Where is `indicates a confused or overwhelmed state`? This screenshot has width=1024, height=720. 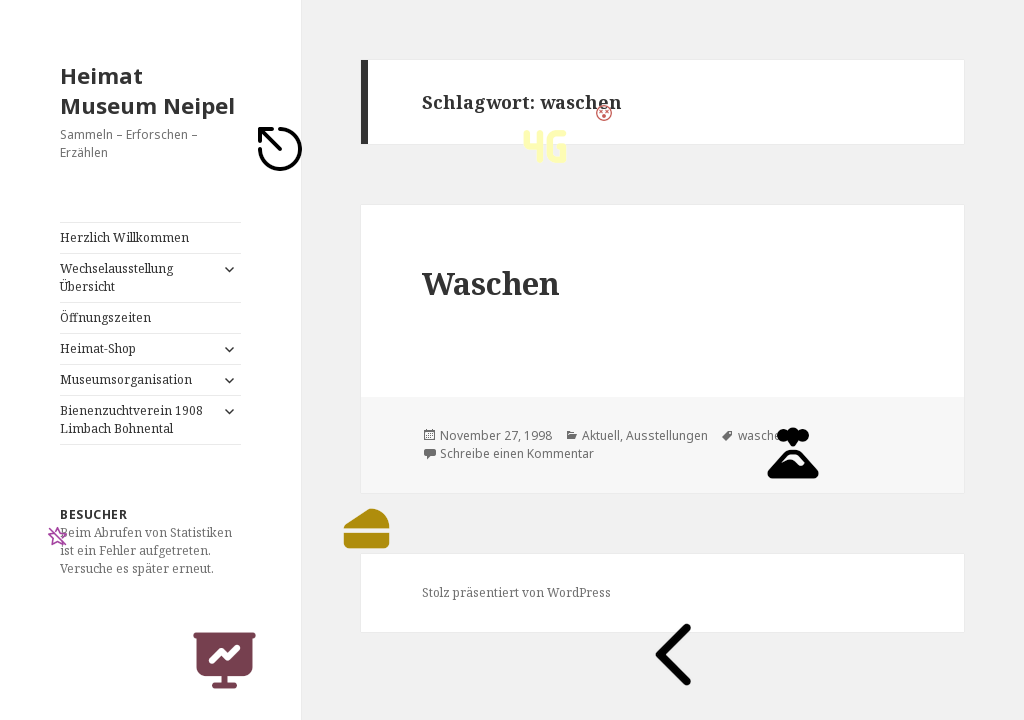 indicates a confused or overwhelmed state is located at coordinates (604, 113).